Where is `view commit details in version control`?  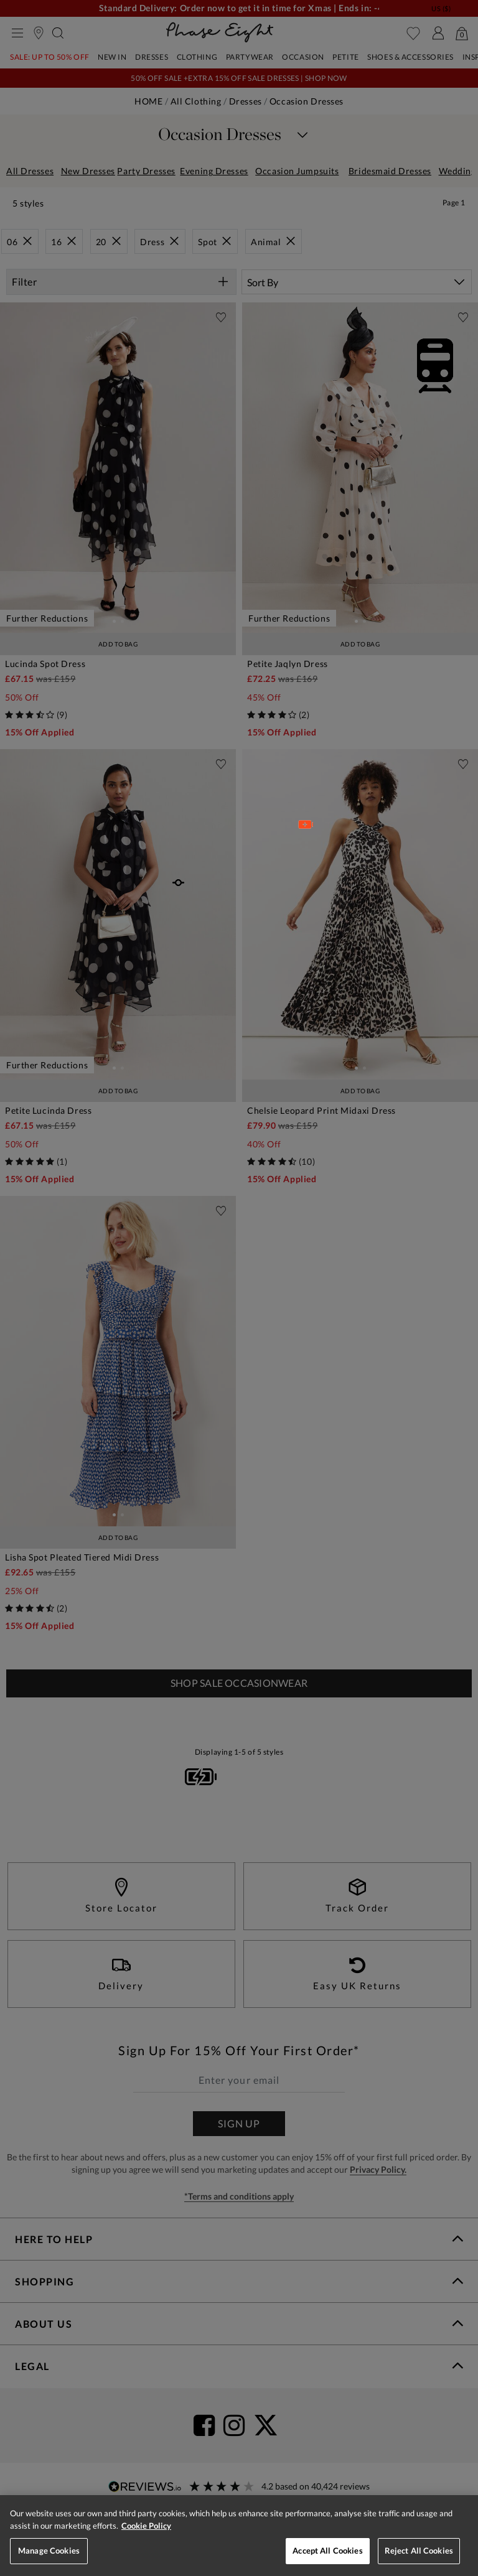 view commit details in version control is located at coordinates (178, 882).